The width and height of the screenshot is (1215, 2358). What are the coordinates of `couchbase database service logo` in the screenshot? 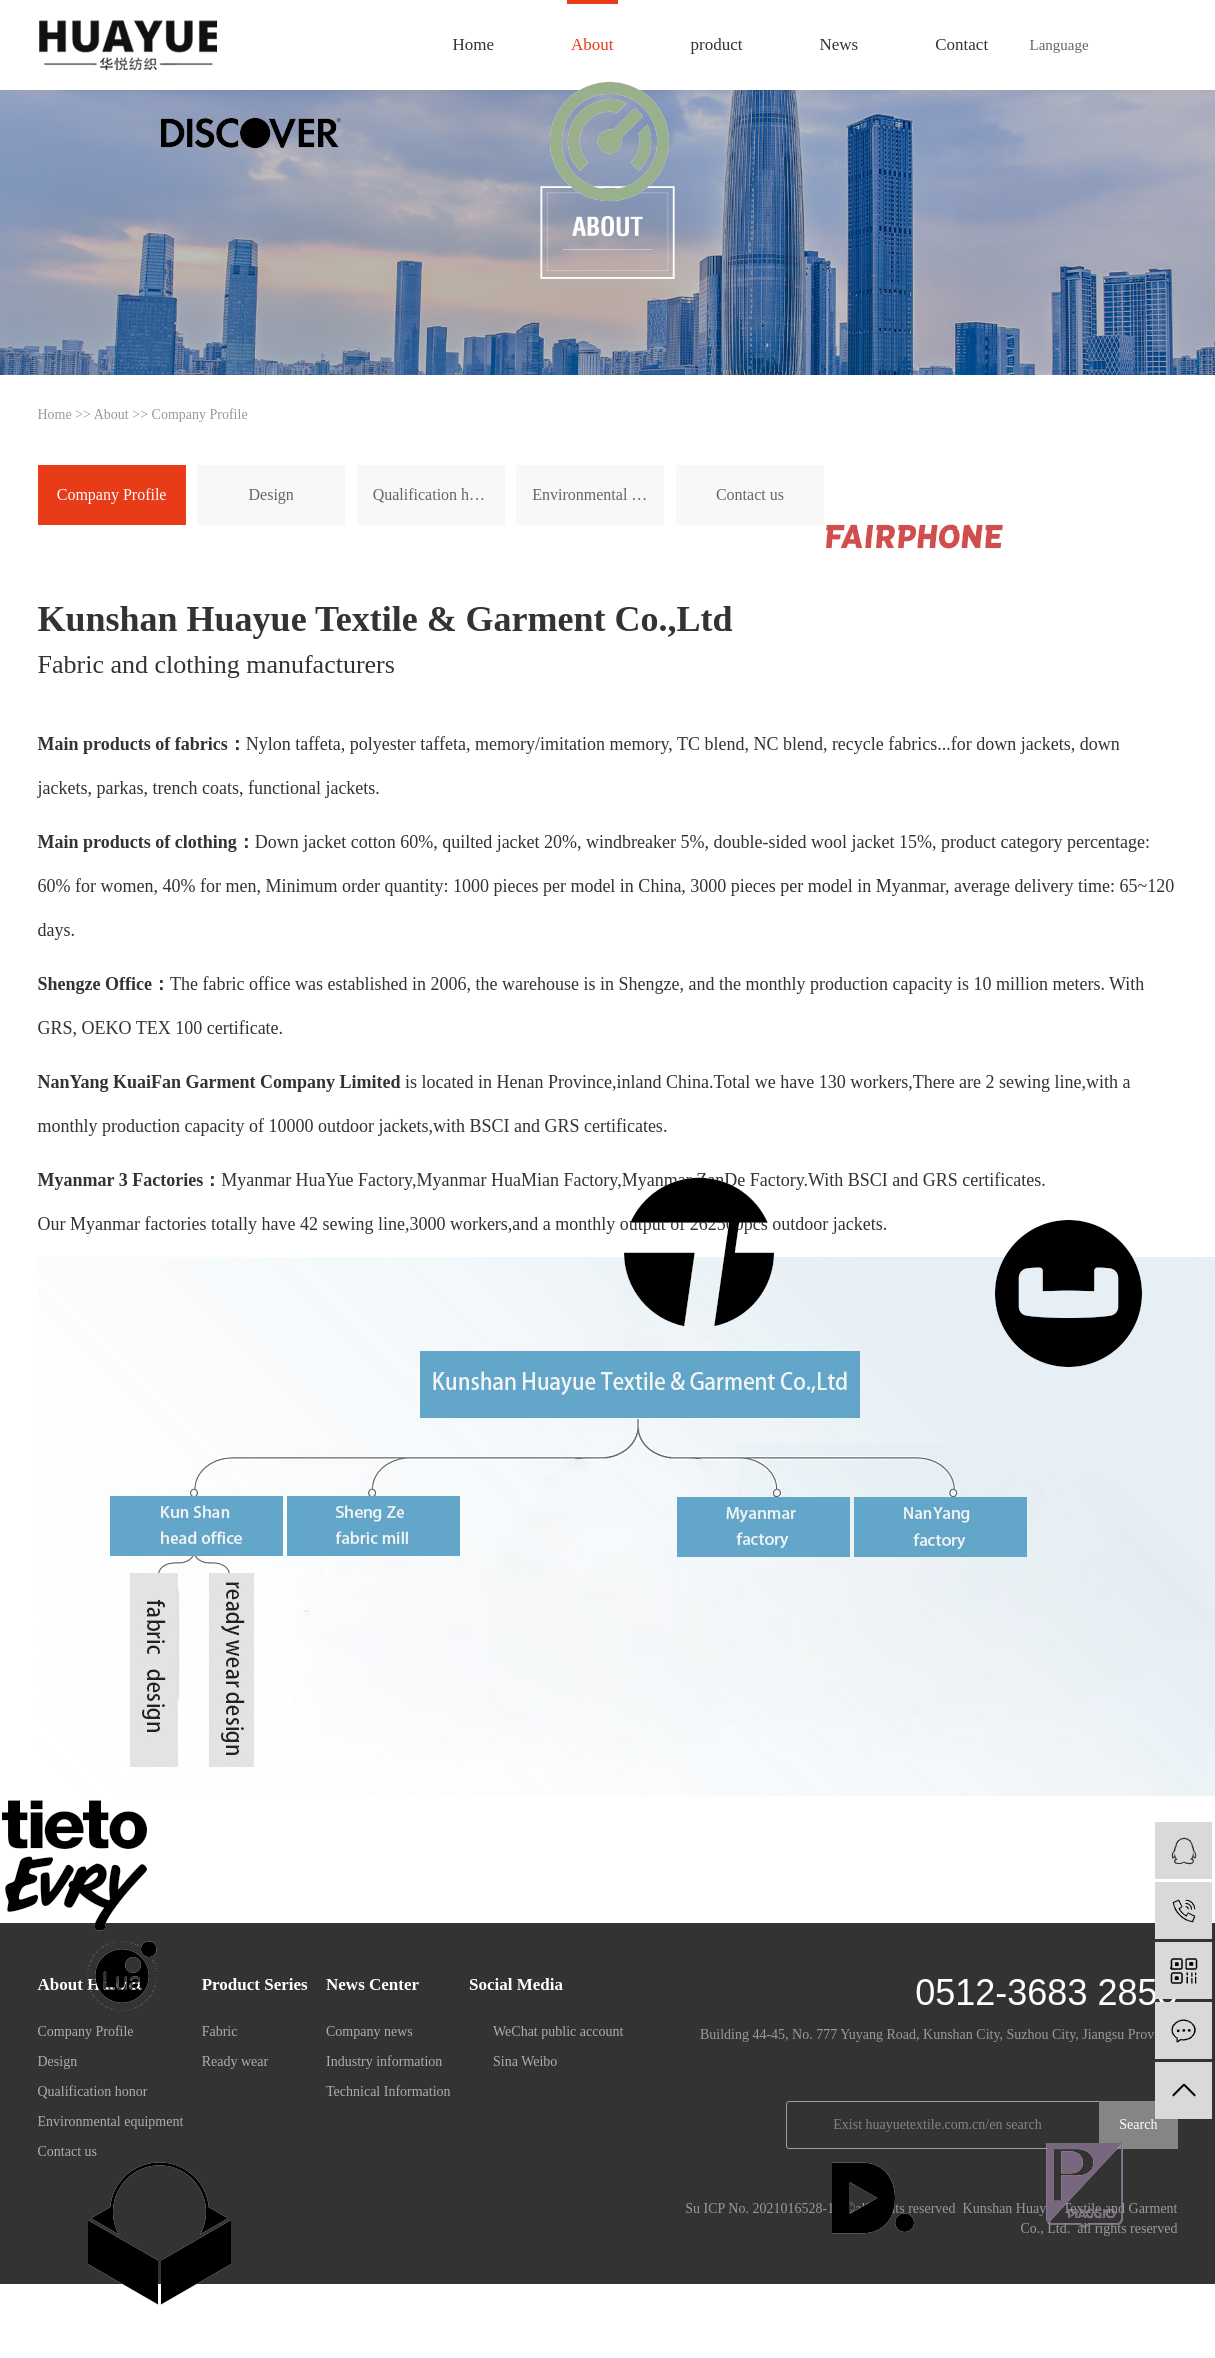 It's located at (1068, 1293).